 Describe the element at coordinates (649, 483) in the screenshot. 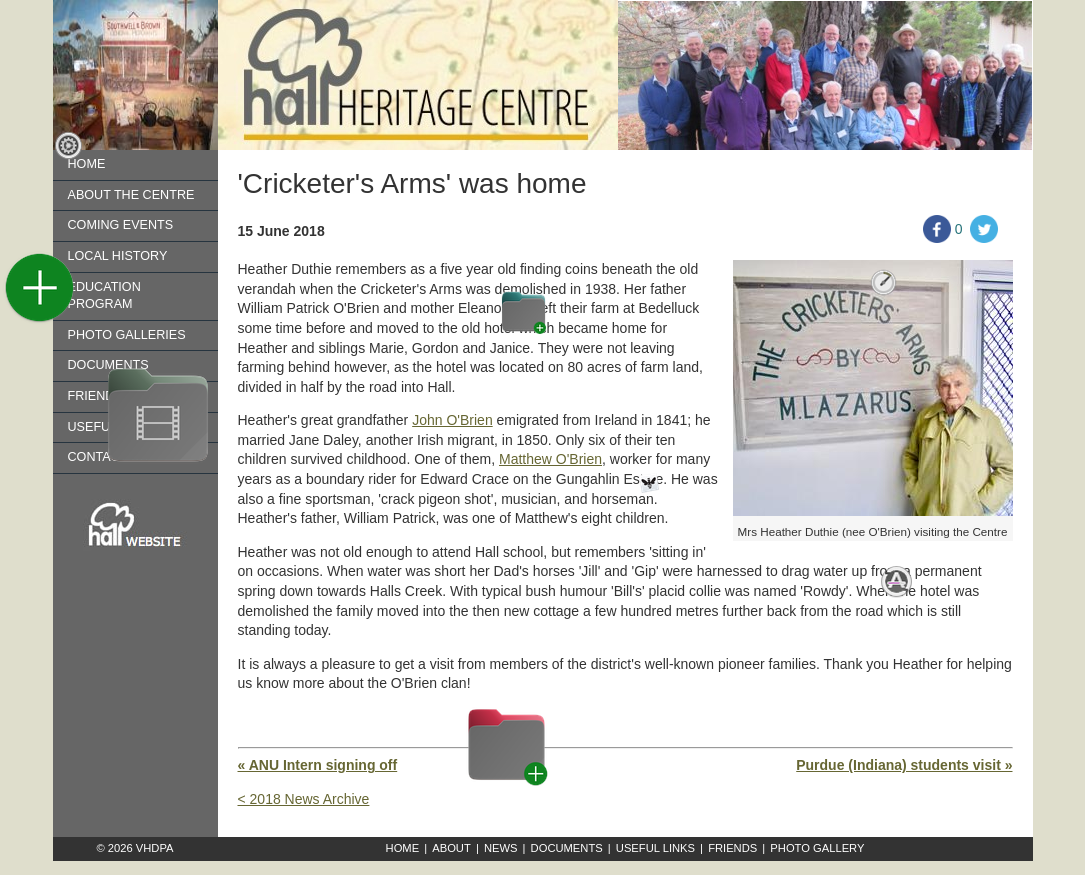

I see `open Kandji Agent for device management` at that location.